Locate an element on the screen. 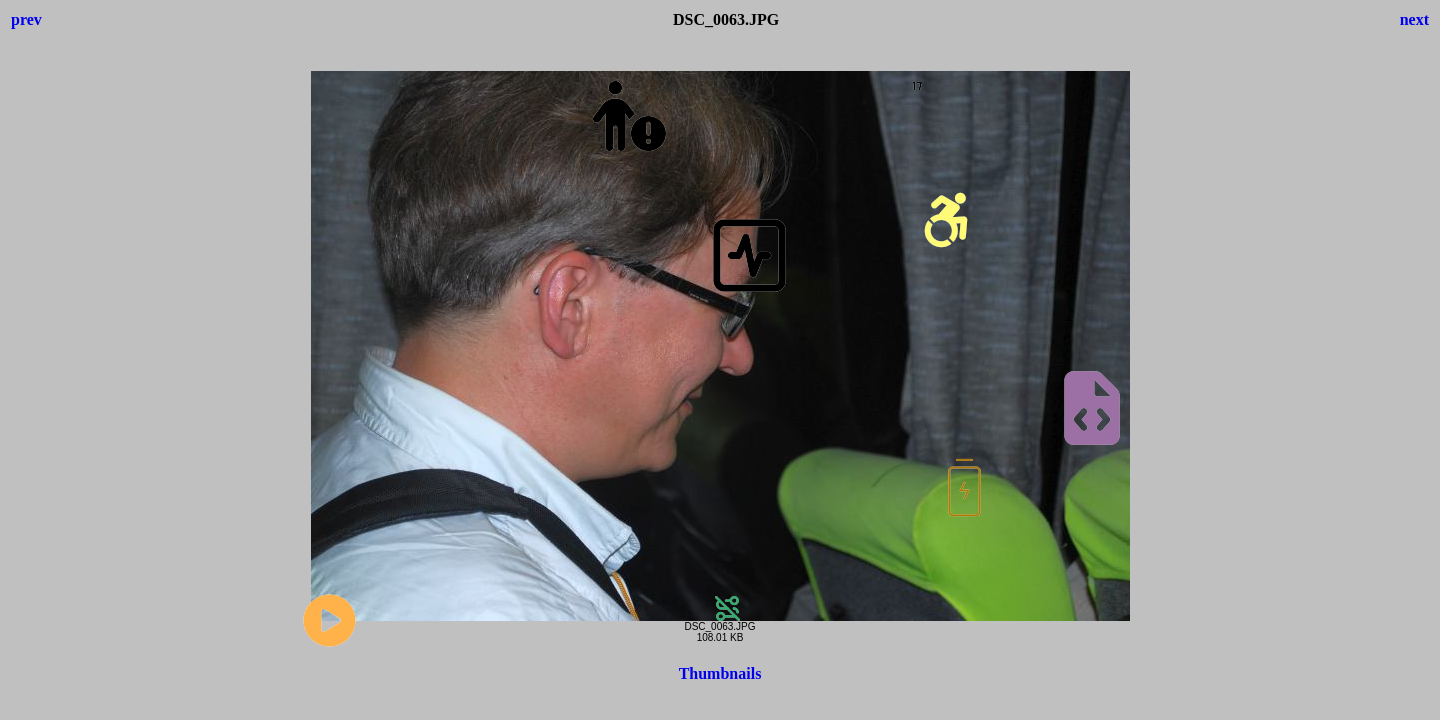 This screenshot has height=720, width=1440. play media or video content is located at coordinates (329, 620).